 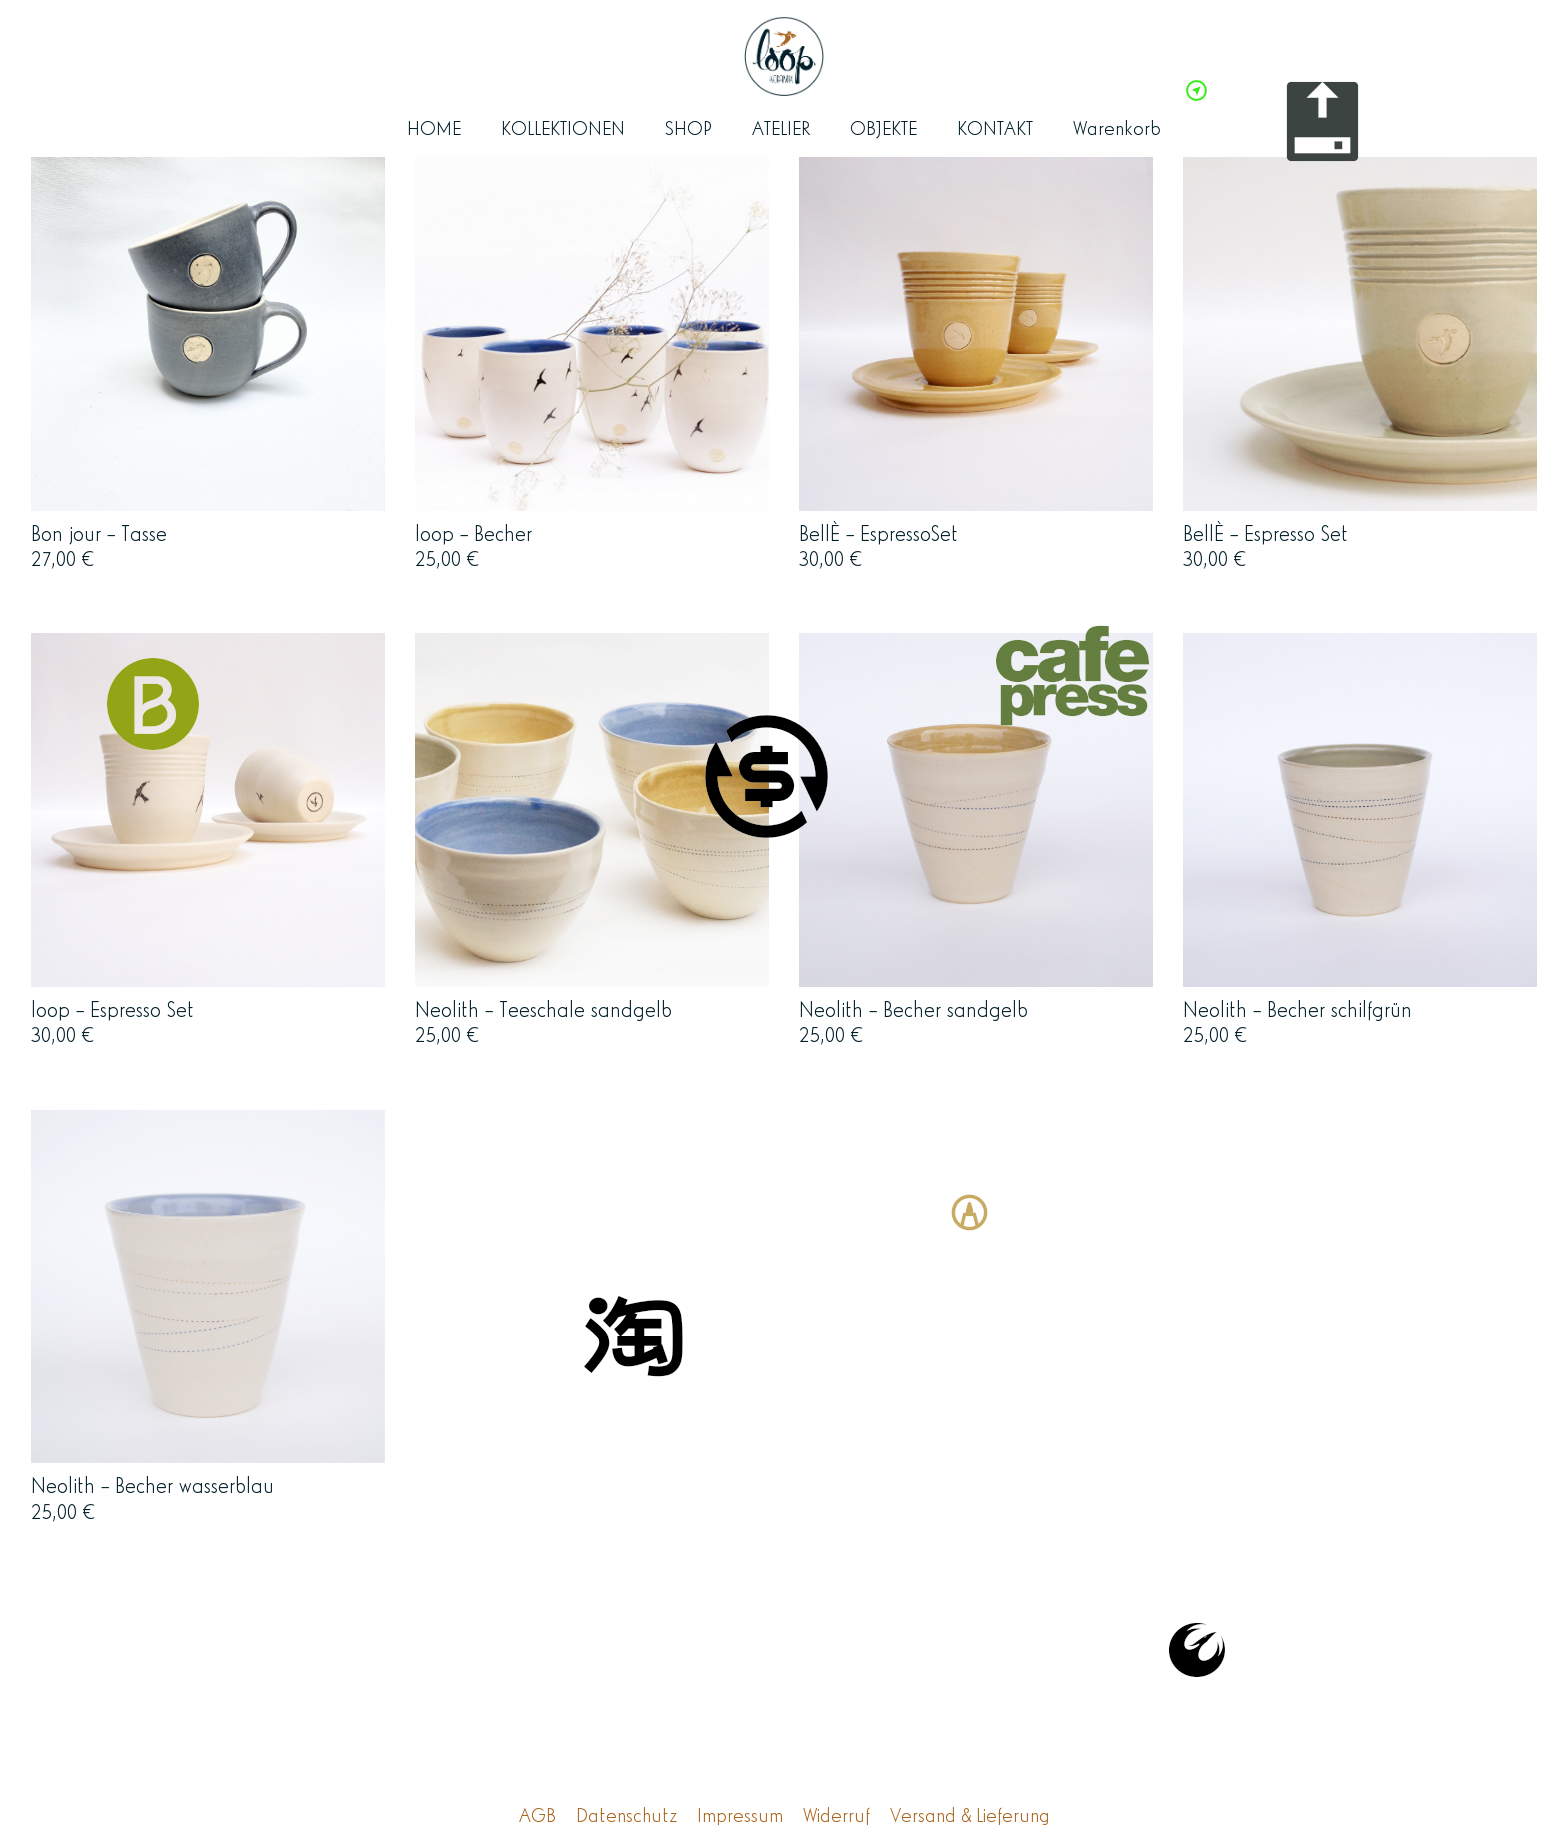 What do you see at coordinates (1072, 675) in the screenshot?
I see `visit cafepress website or app` at bounding box center [1072, 675].